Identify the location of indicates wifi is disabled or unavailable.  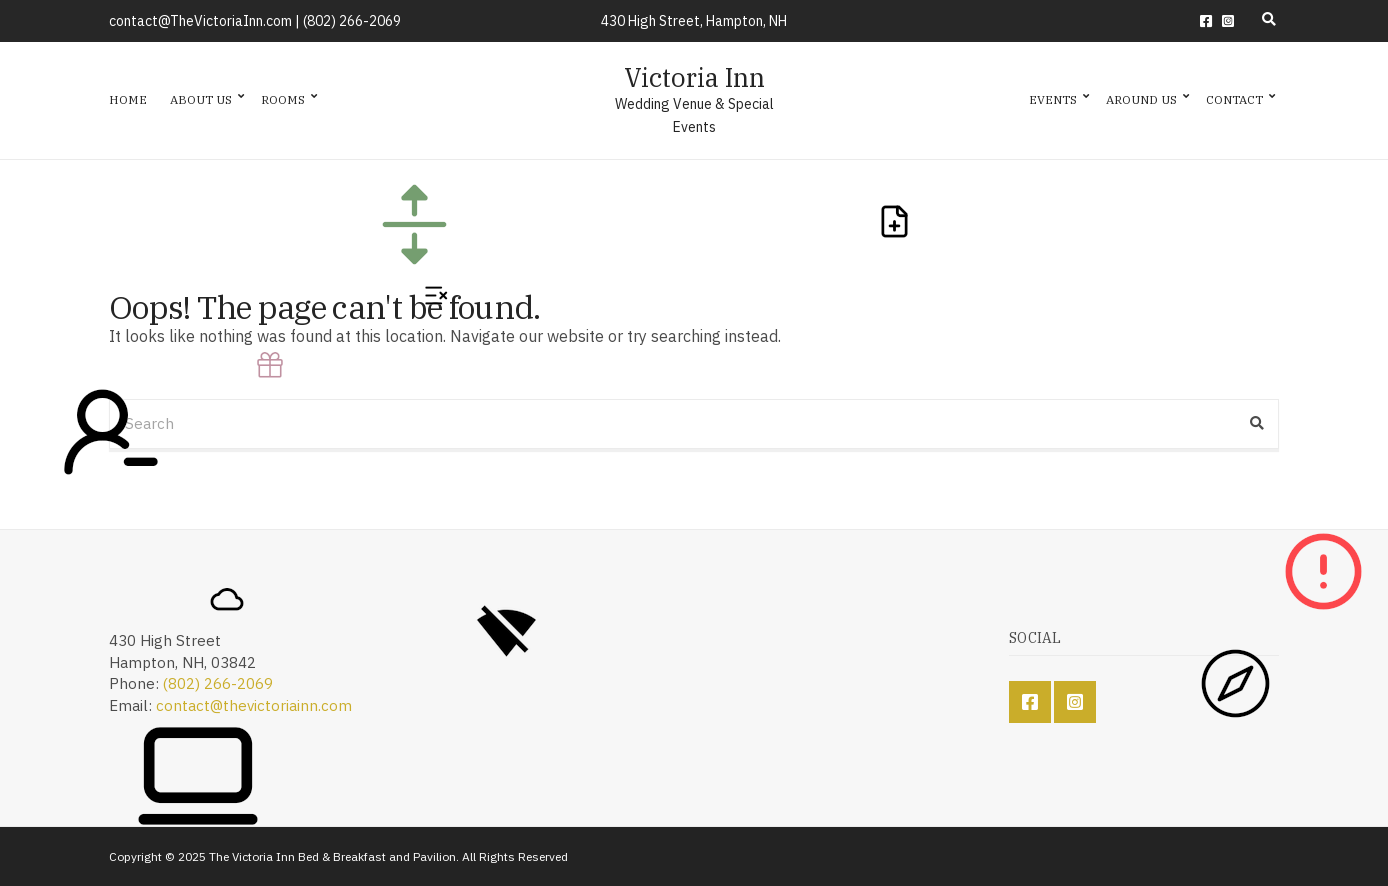
(506, 632).